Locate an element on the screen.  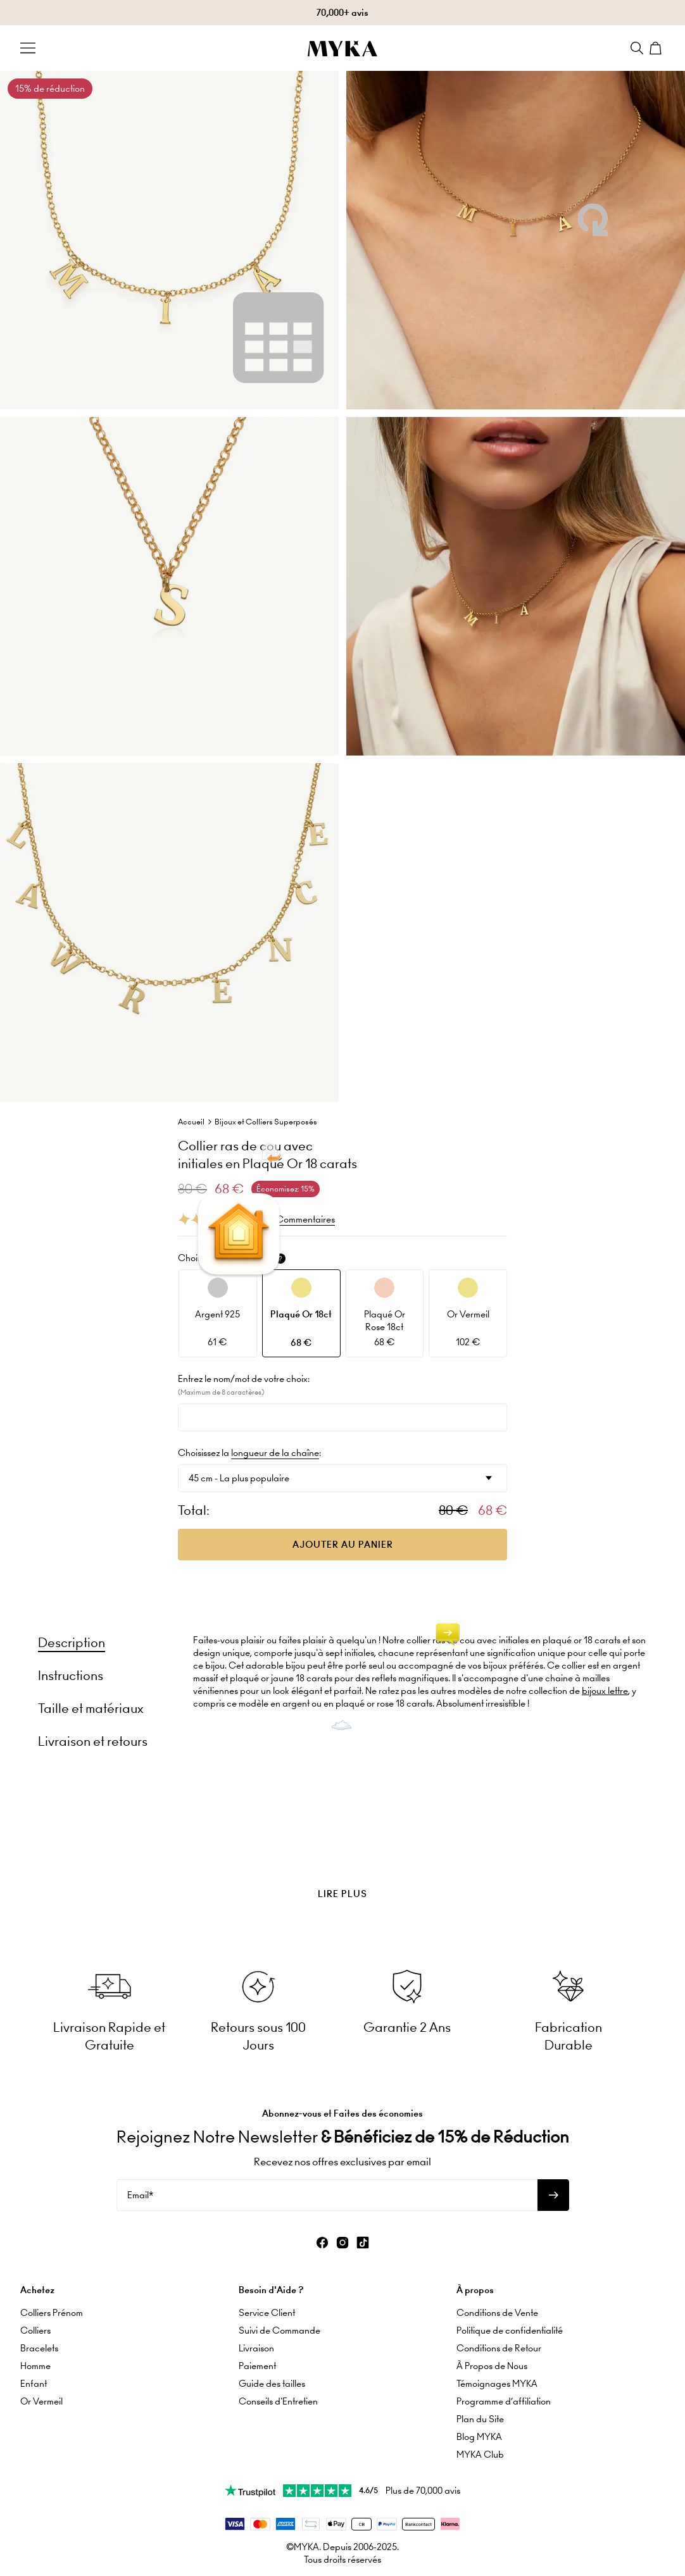
indicates a calendar file type is located at coordinates (281, 340).